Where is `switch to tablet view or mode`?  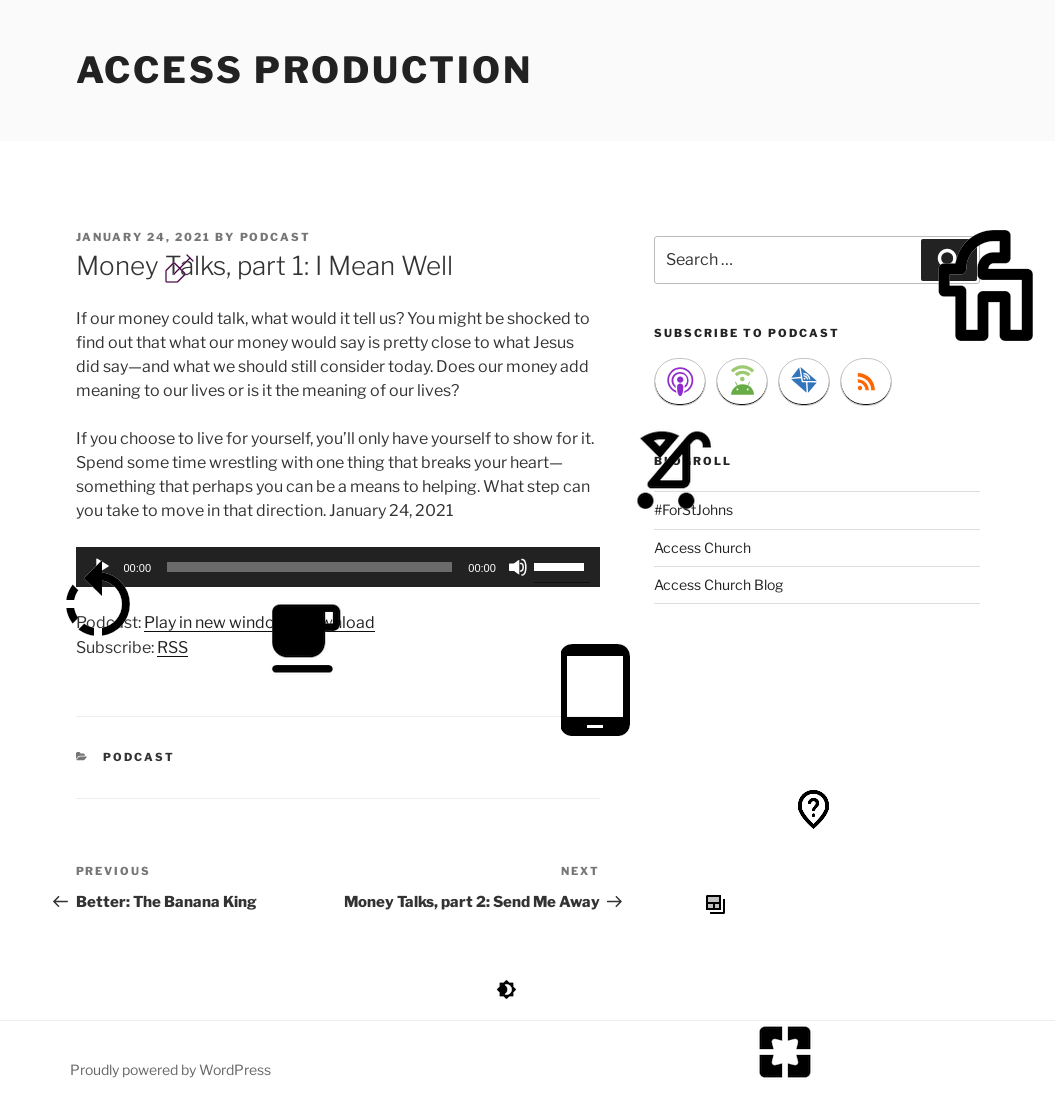 switch to tablet view or mode is located at coordinates (595, 690).